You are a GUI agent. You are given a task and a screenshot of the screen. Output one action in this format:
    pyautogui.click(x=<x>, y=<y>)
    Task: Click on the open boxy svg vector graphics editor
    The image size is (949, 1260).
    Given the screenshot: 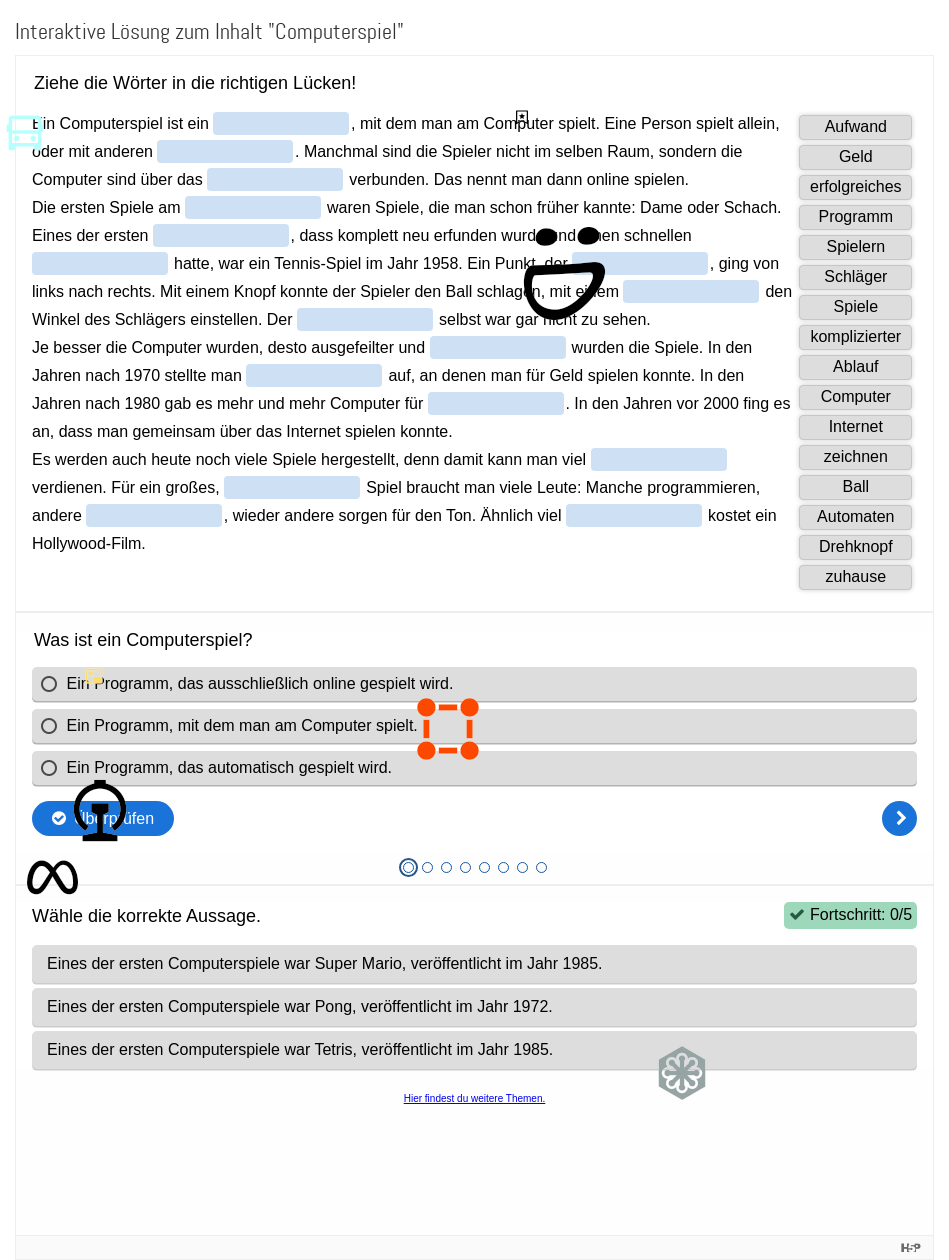 What is the action you would take?
    pyautogui.click(x=682, y=1073)
    